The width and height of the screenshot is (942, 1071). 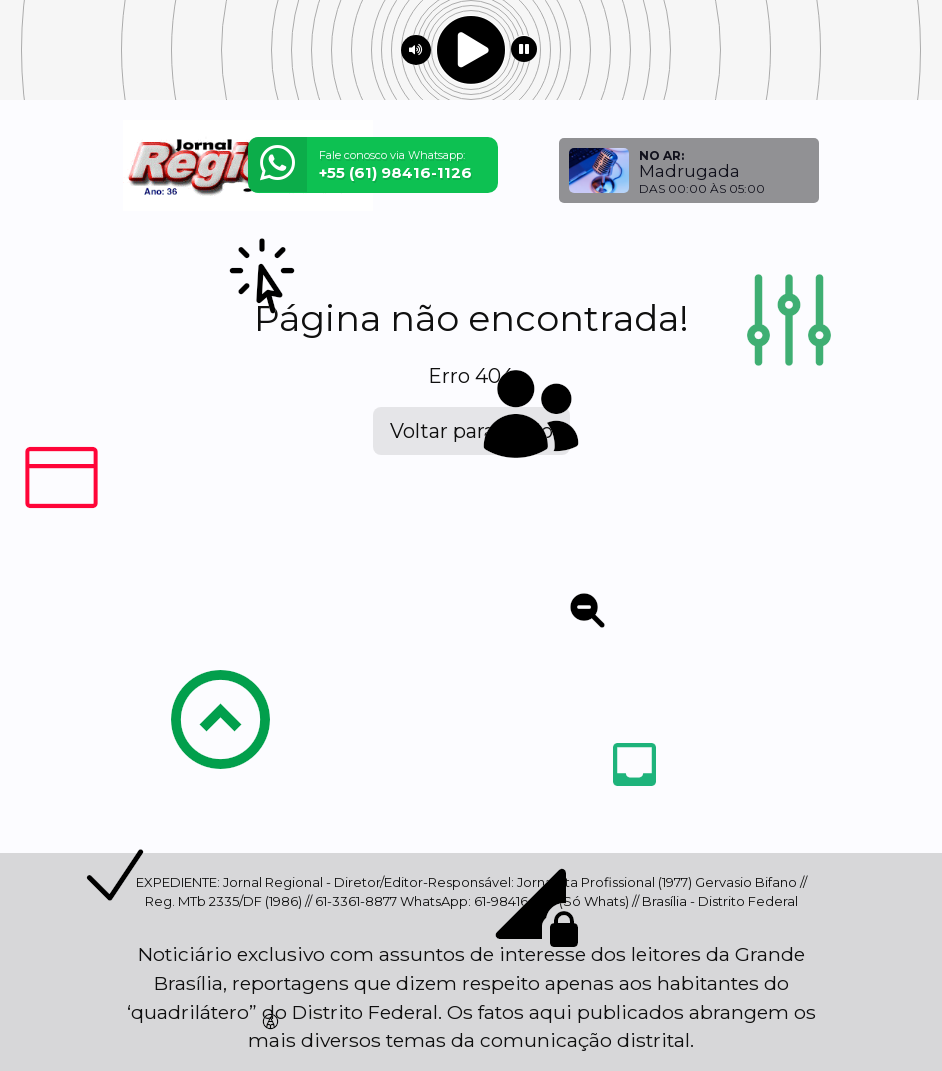 I want to click on scroll up or return to top of page, so click(x=220, y=719).